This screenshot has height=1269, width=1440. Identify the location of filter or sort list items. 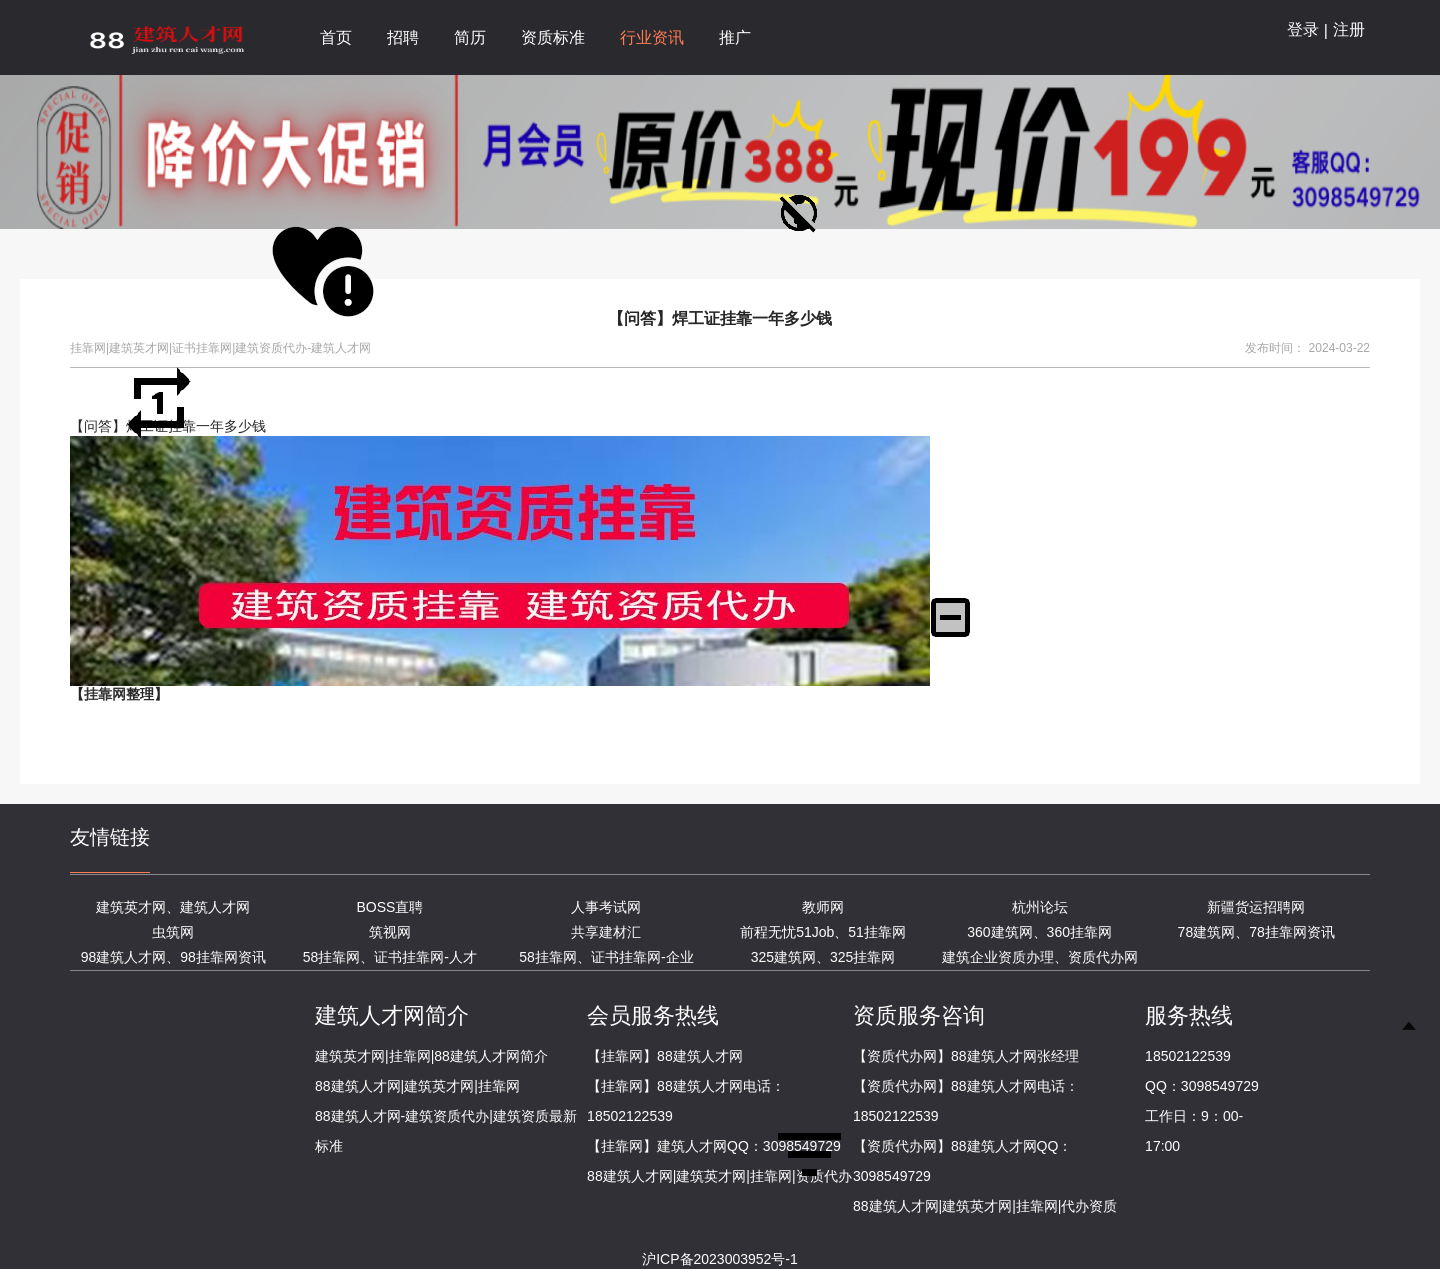
(809, 1154).